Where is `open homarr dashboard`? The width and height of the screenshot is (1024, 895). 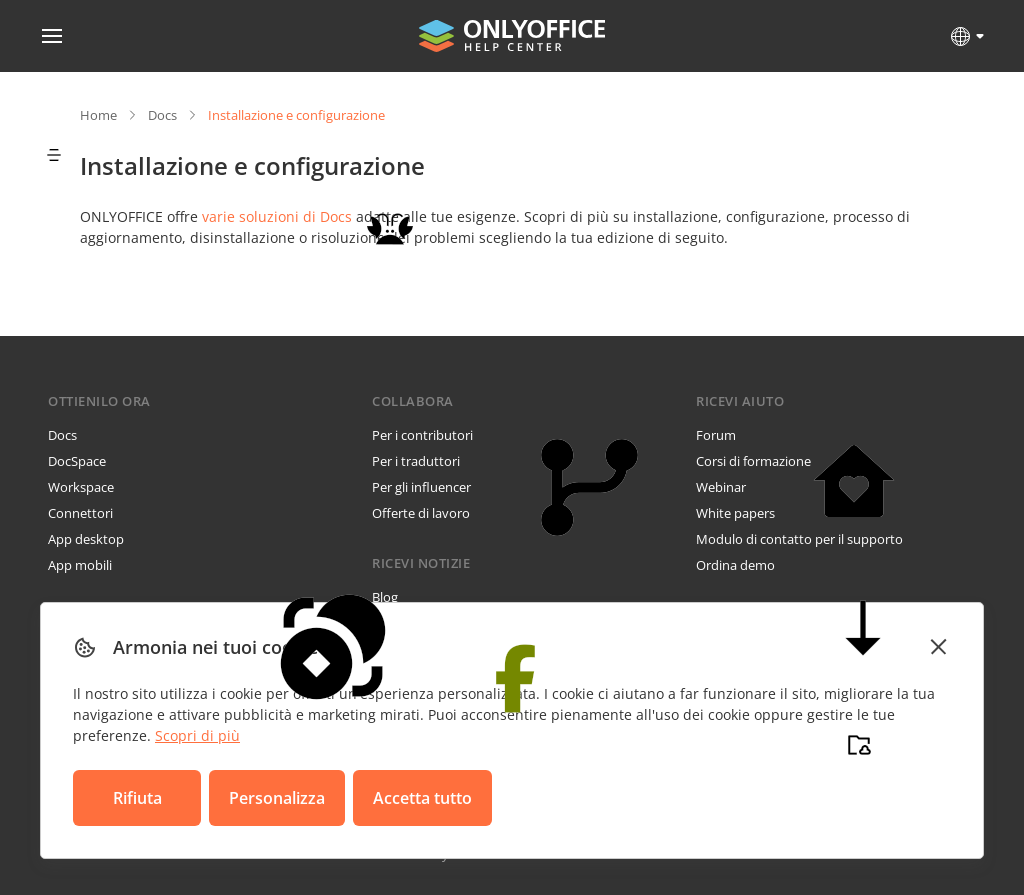
open homarr dashboard is located at coordinates (390, 229).